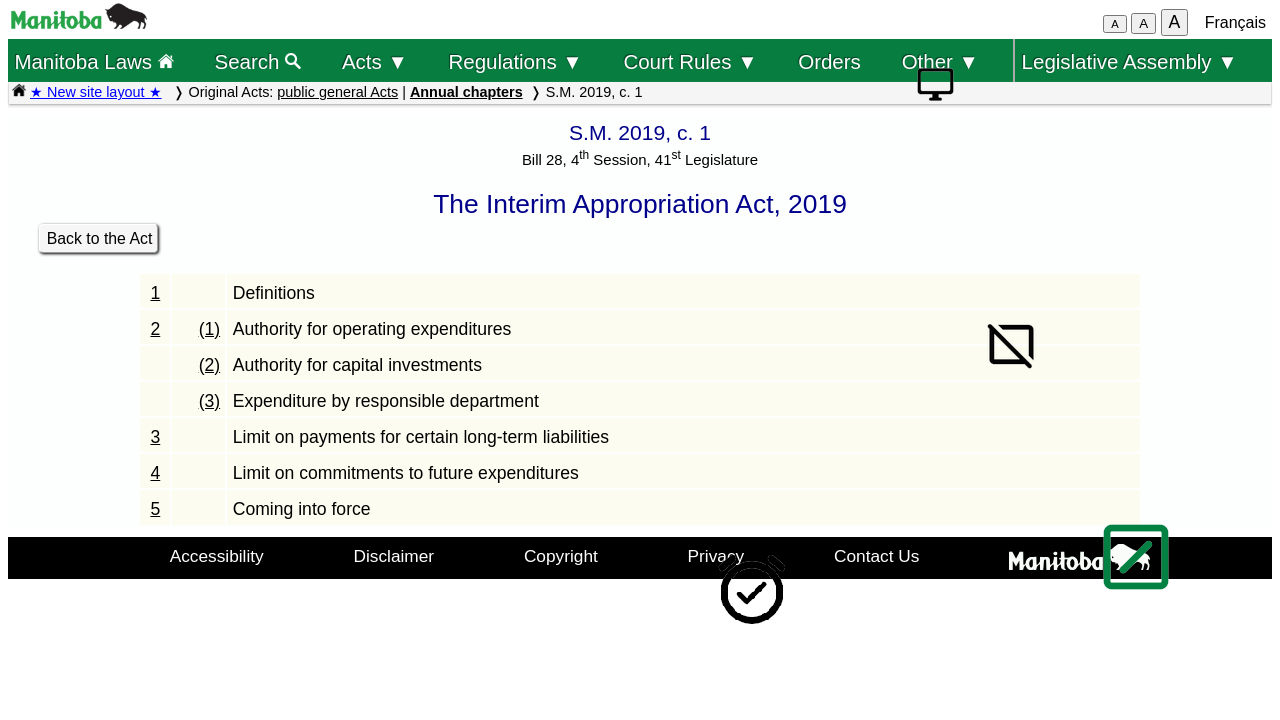 This screenshot has width=1280, height=720. What do you see at coordinates (1011, 344) in the screenshot?
I see `indicates browser not supported` at bounding box center [1011, 344].